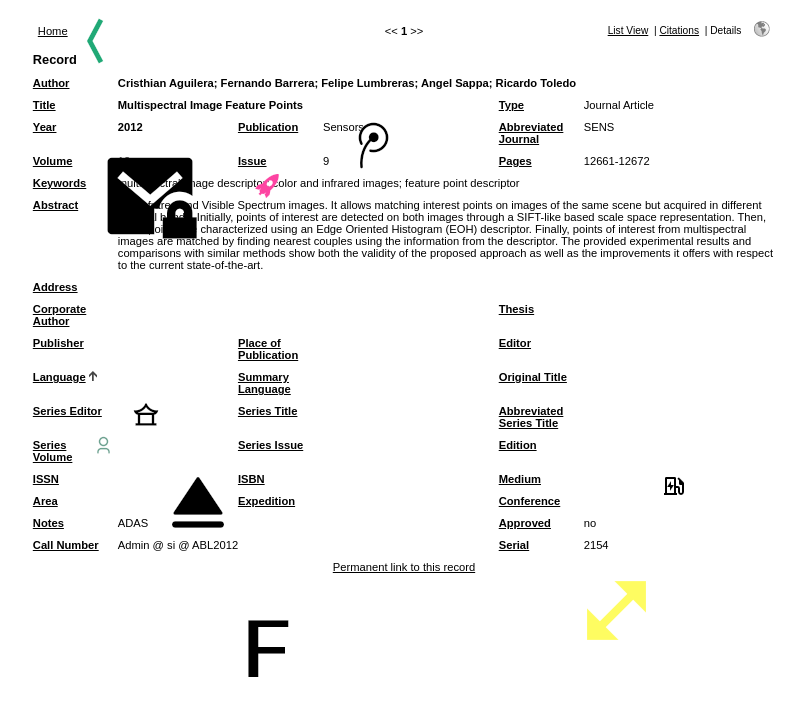 This screenshot has height=720, width=808. I want to click on open tencent weibo app, so click(373, 145).